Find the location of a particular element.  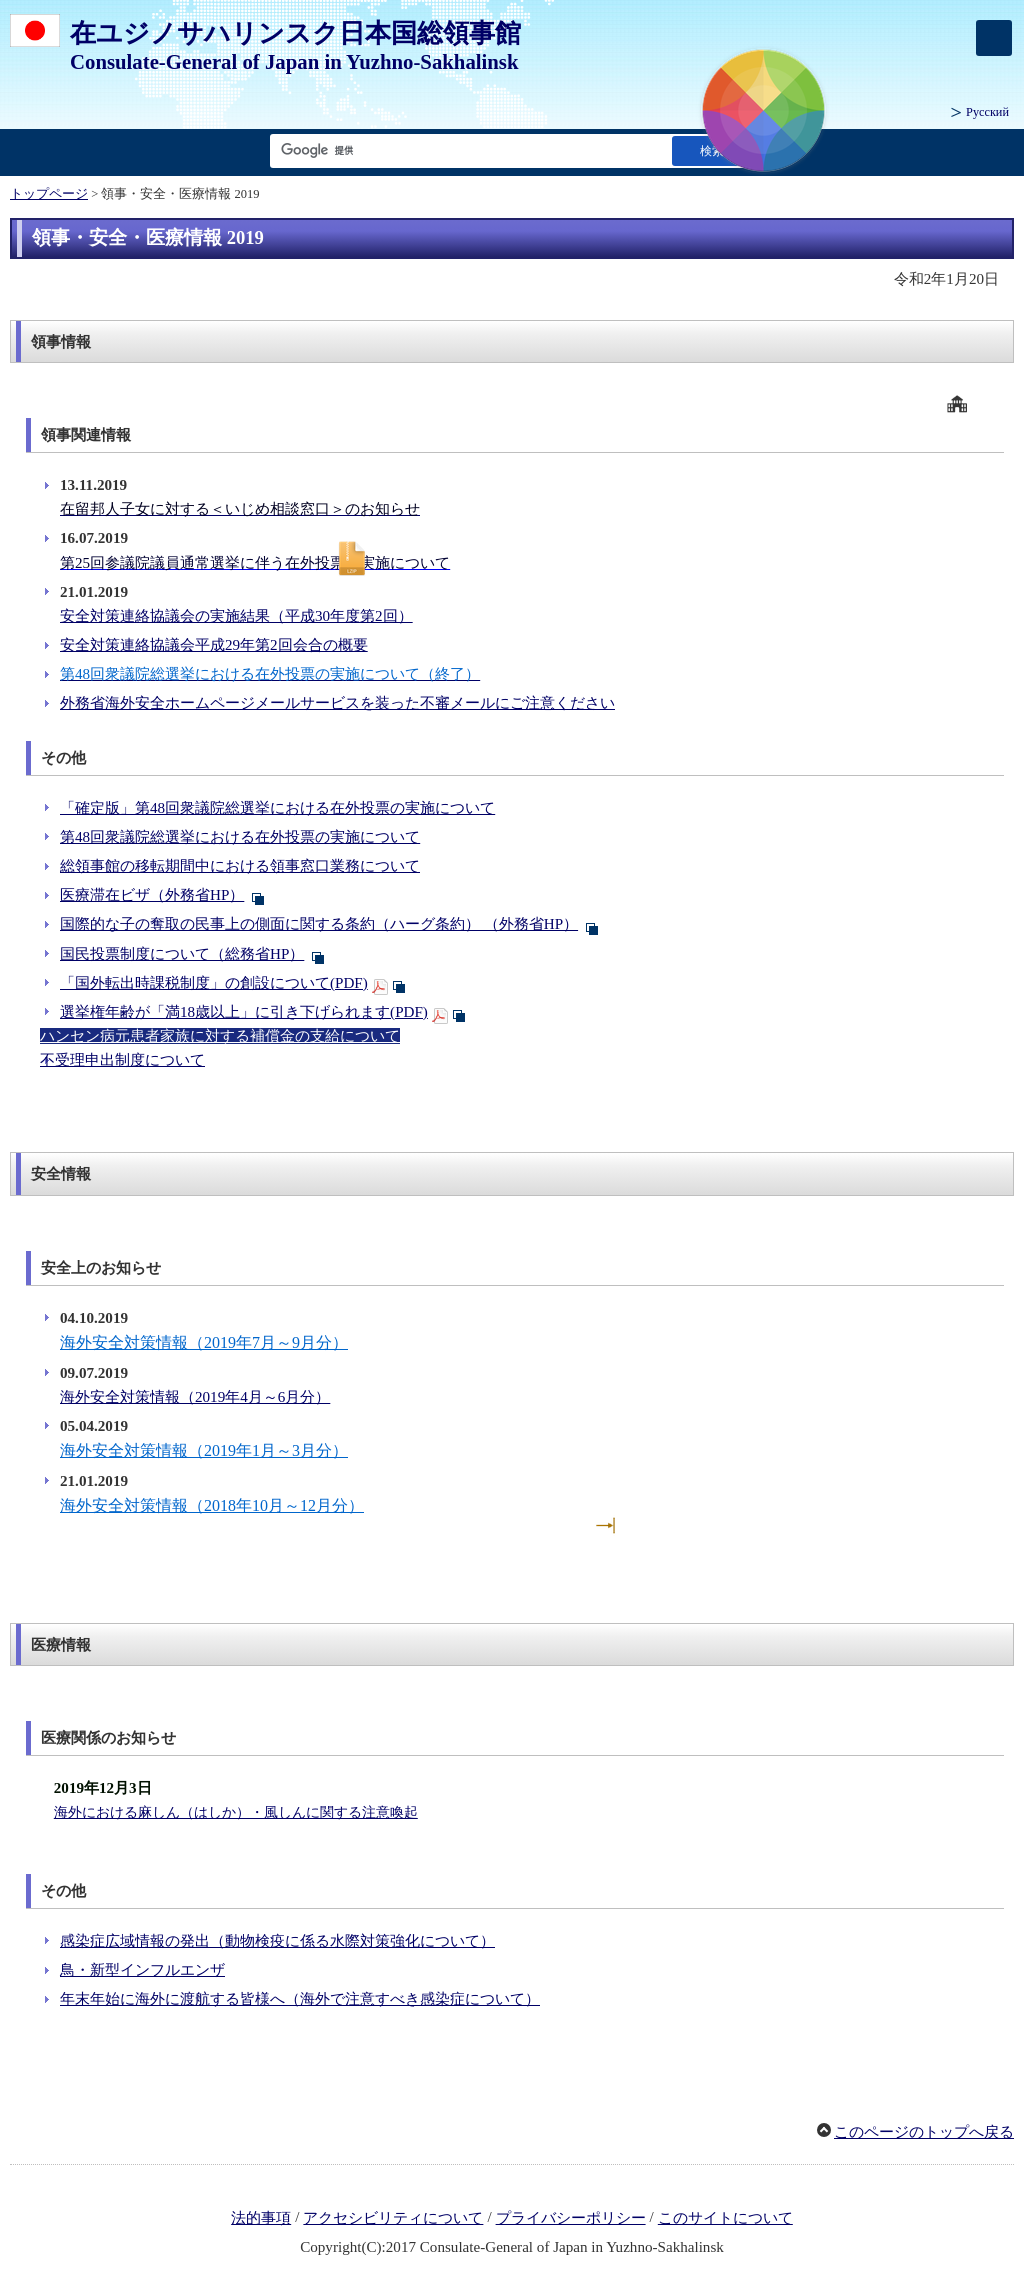

open color picker tool is located at coordinates (763, 110).